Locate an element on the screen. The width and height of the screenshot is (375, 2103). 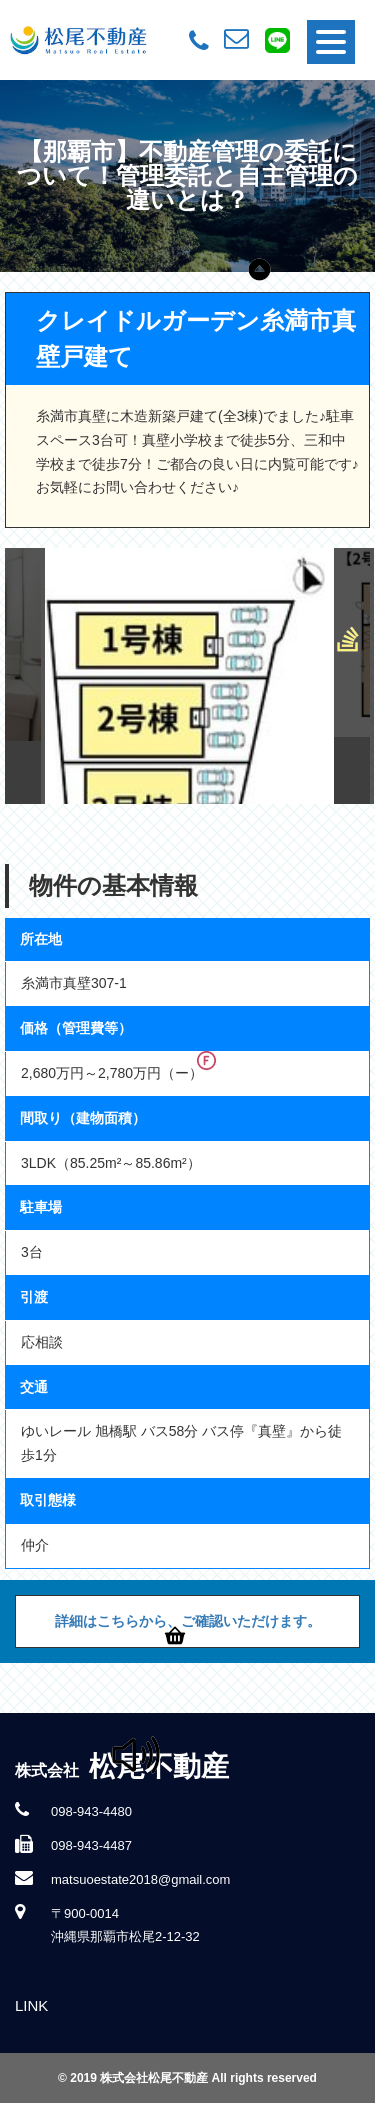
facebook shortcut or social sharing is located at coordinates (206, 1060).